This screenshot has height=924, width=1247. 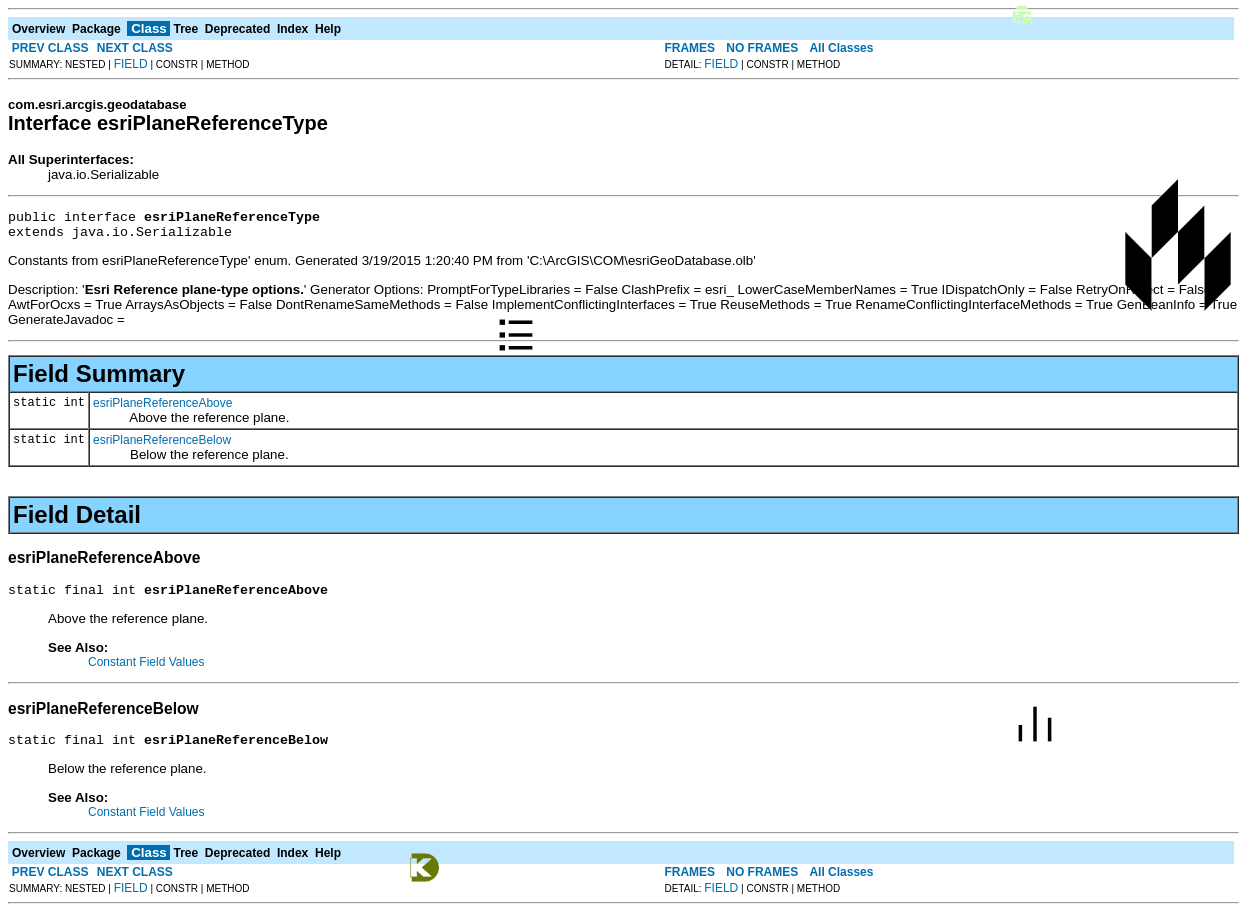 I want to click on visit Digi-Key Electronics website, so click(x=424, y=867).